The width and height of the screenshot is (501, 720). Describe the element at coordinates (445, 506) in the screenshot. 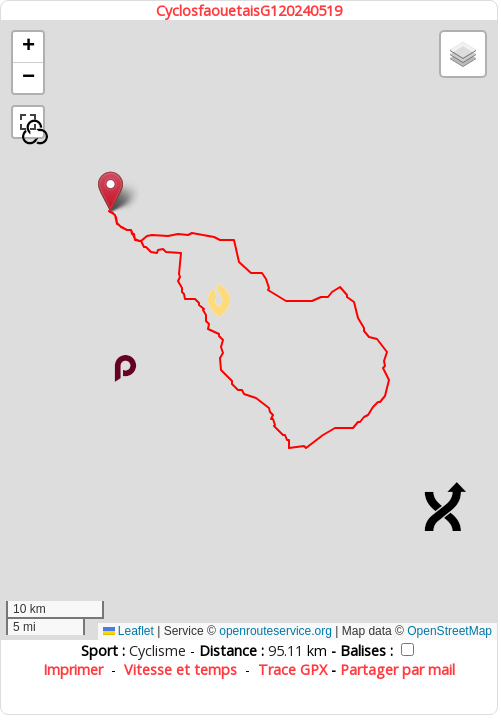

I see `open git extensions application` at that location.